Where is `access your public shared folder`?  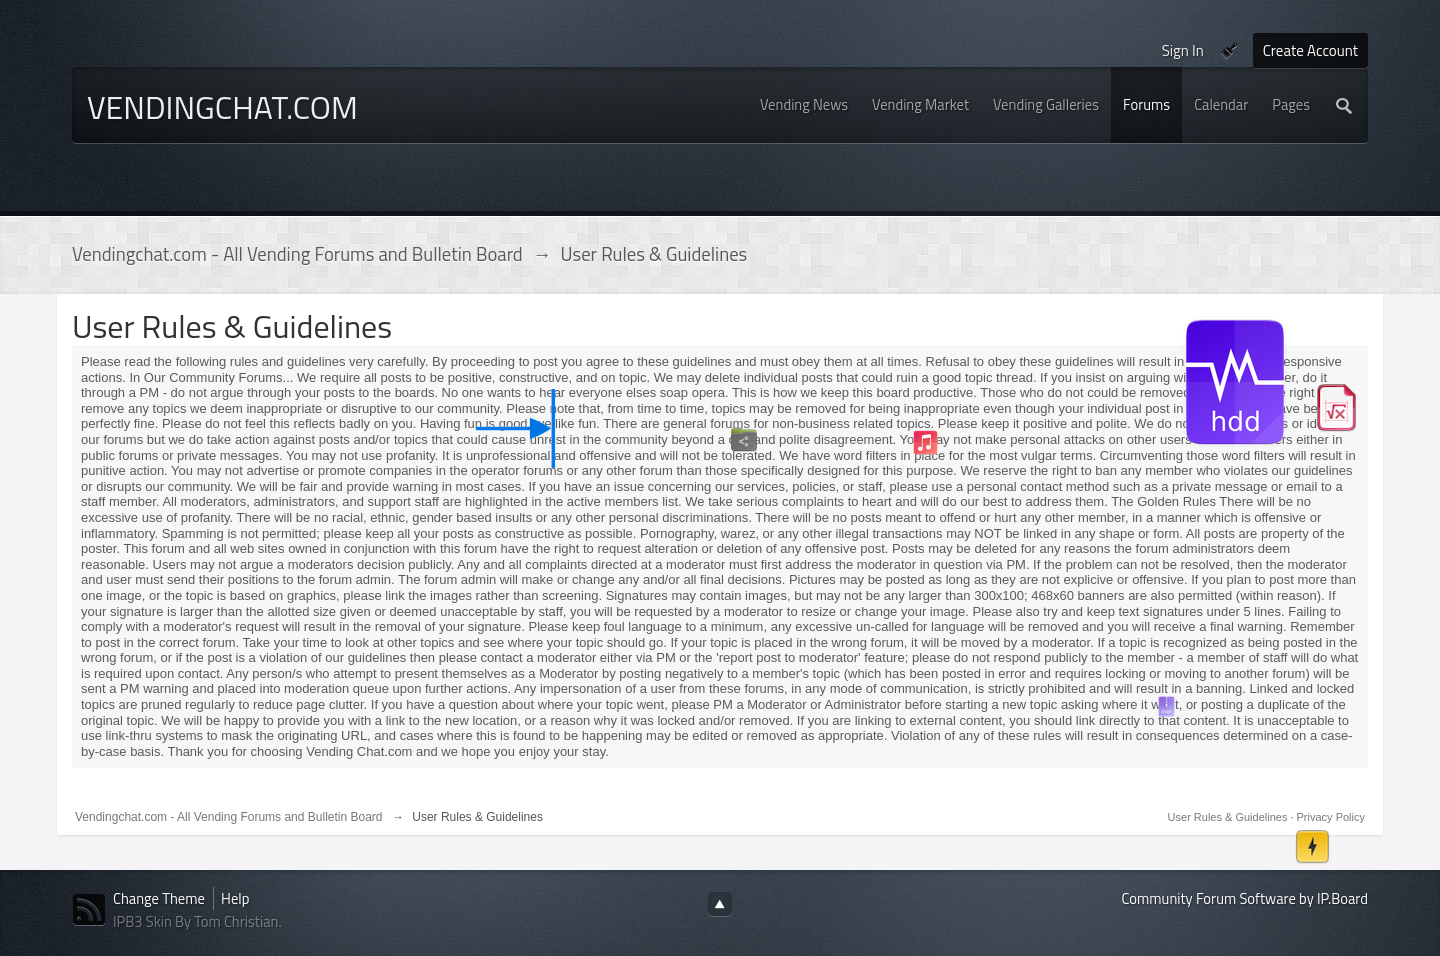
access your public shared folder is located at coordinates (744, 439).